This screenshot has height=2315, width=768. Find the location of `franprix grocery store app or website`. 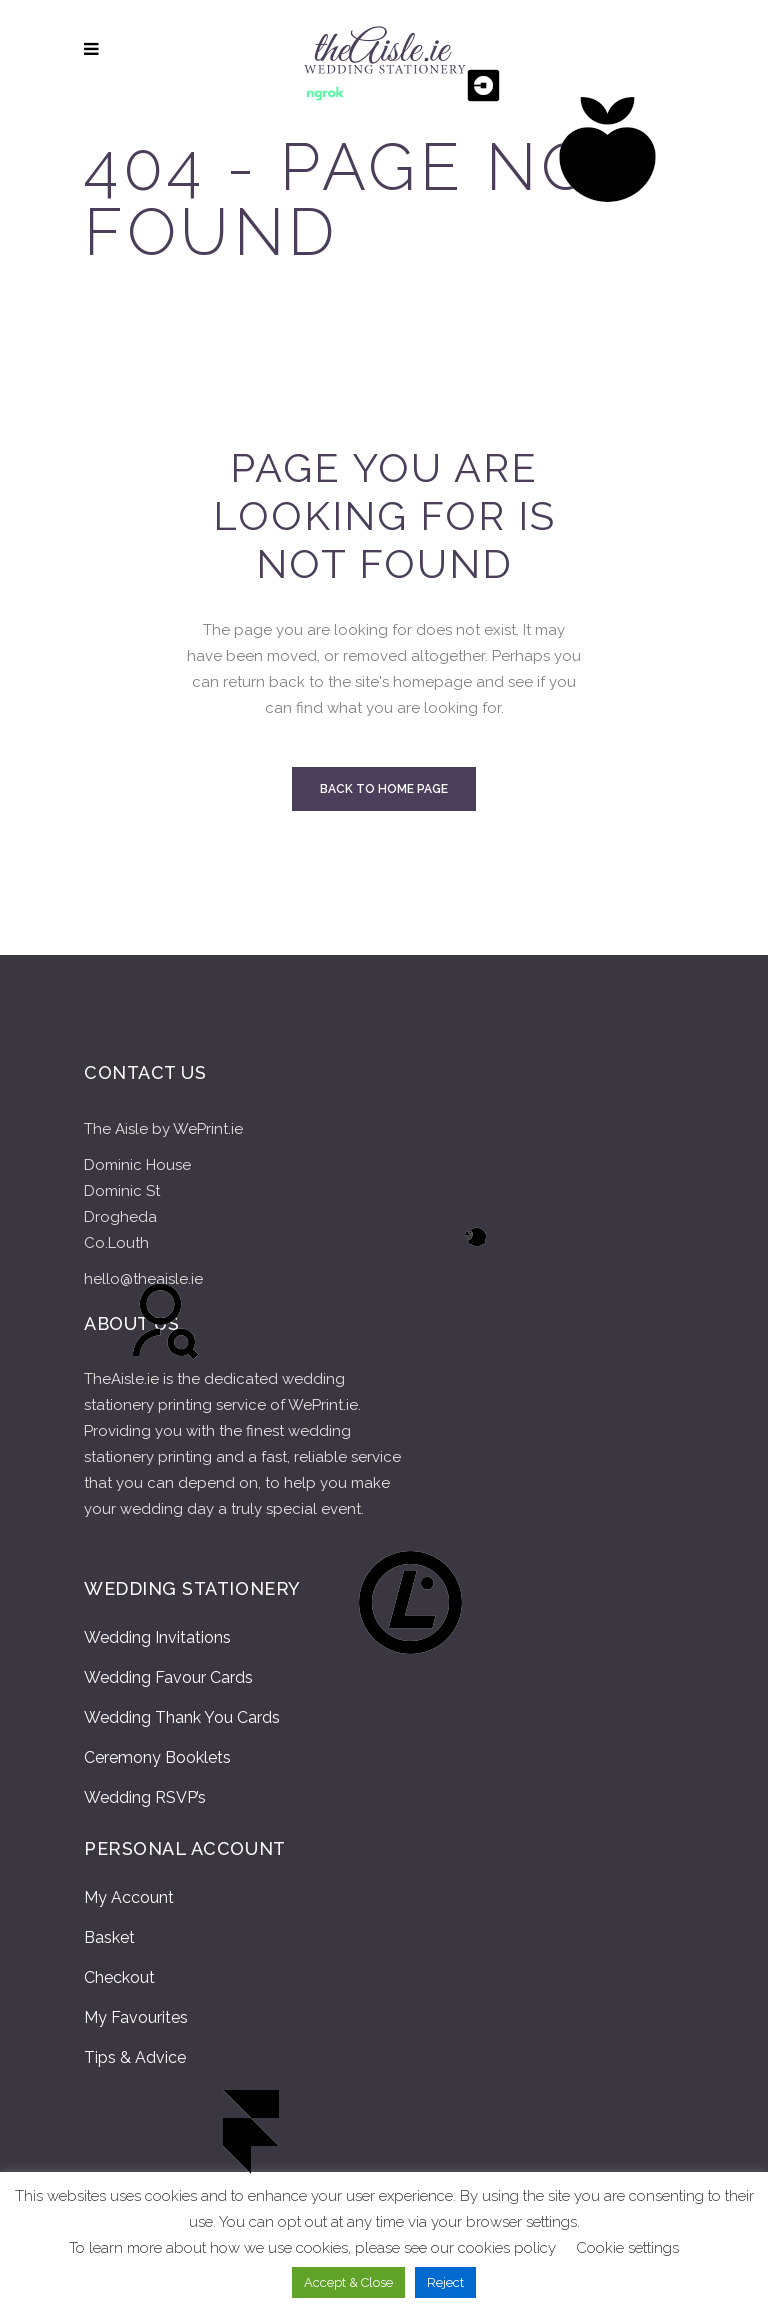

franprix grocery store app or website is located at coordinates (607, 149).